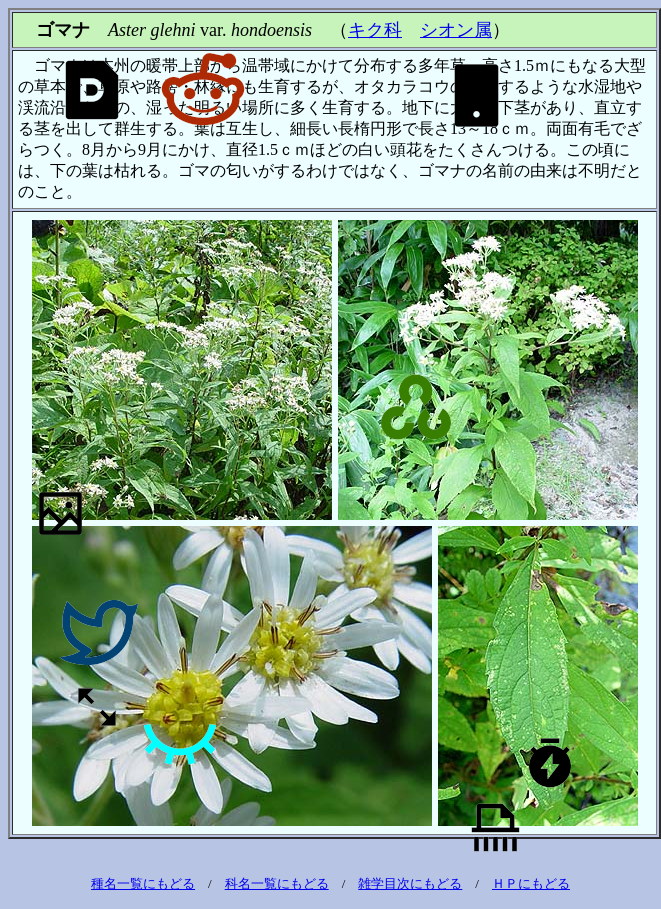 The image size is (661, 909). Describe the element at coordinates (550, 764) in the screenshot. I see `start a quick timer or speed countdown` at that location.